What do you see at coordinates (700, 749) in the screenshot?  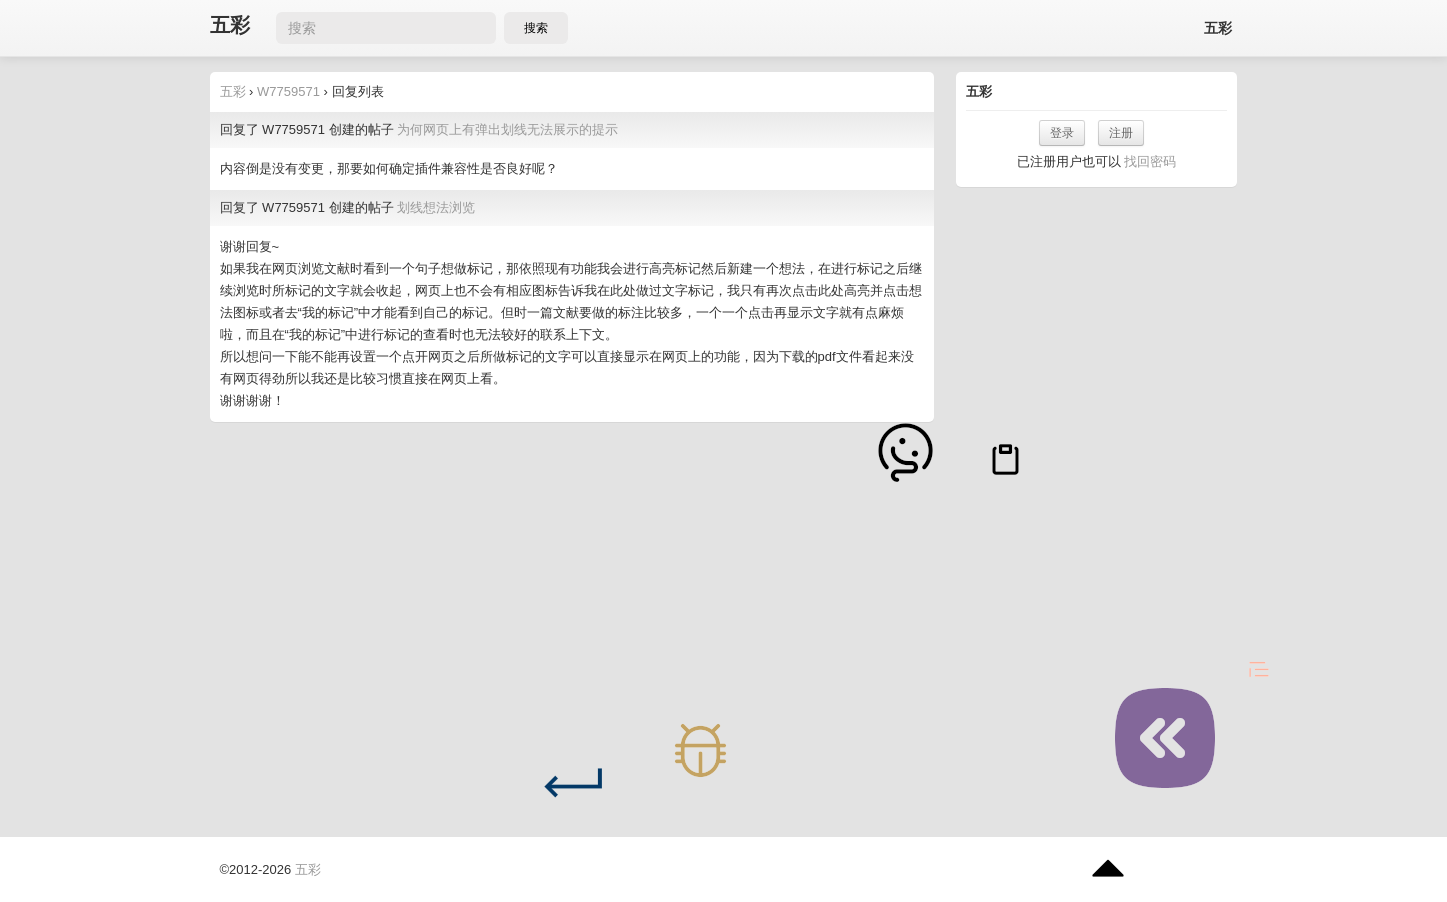 I see `report a bug or issue` at bounding box center [700, 749].